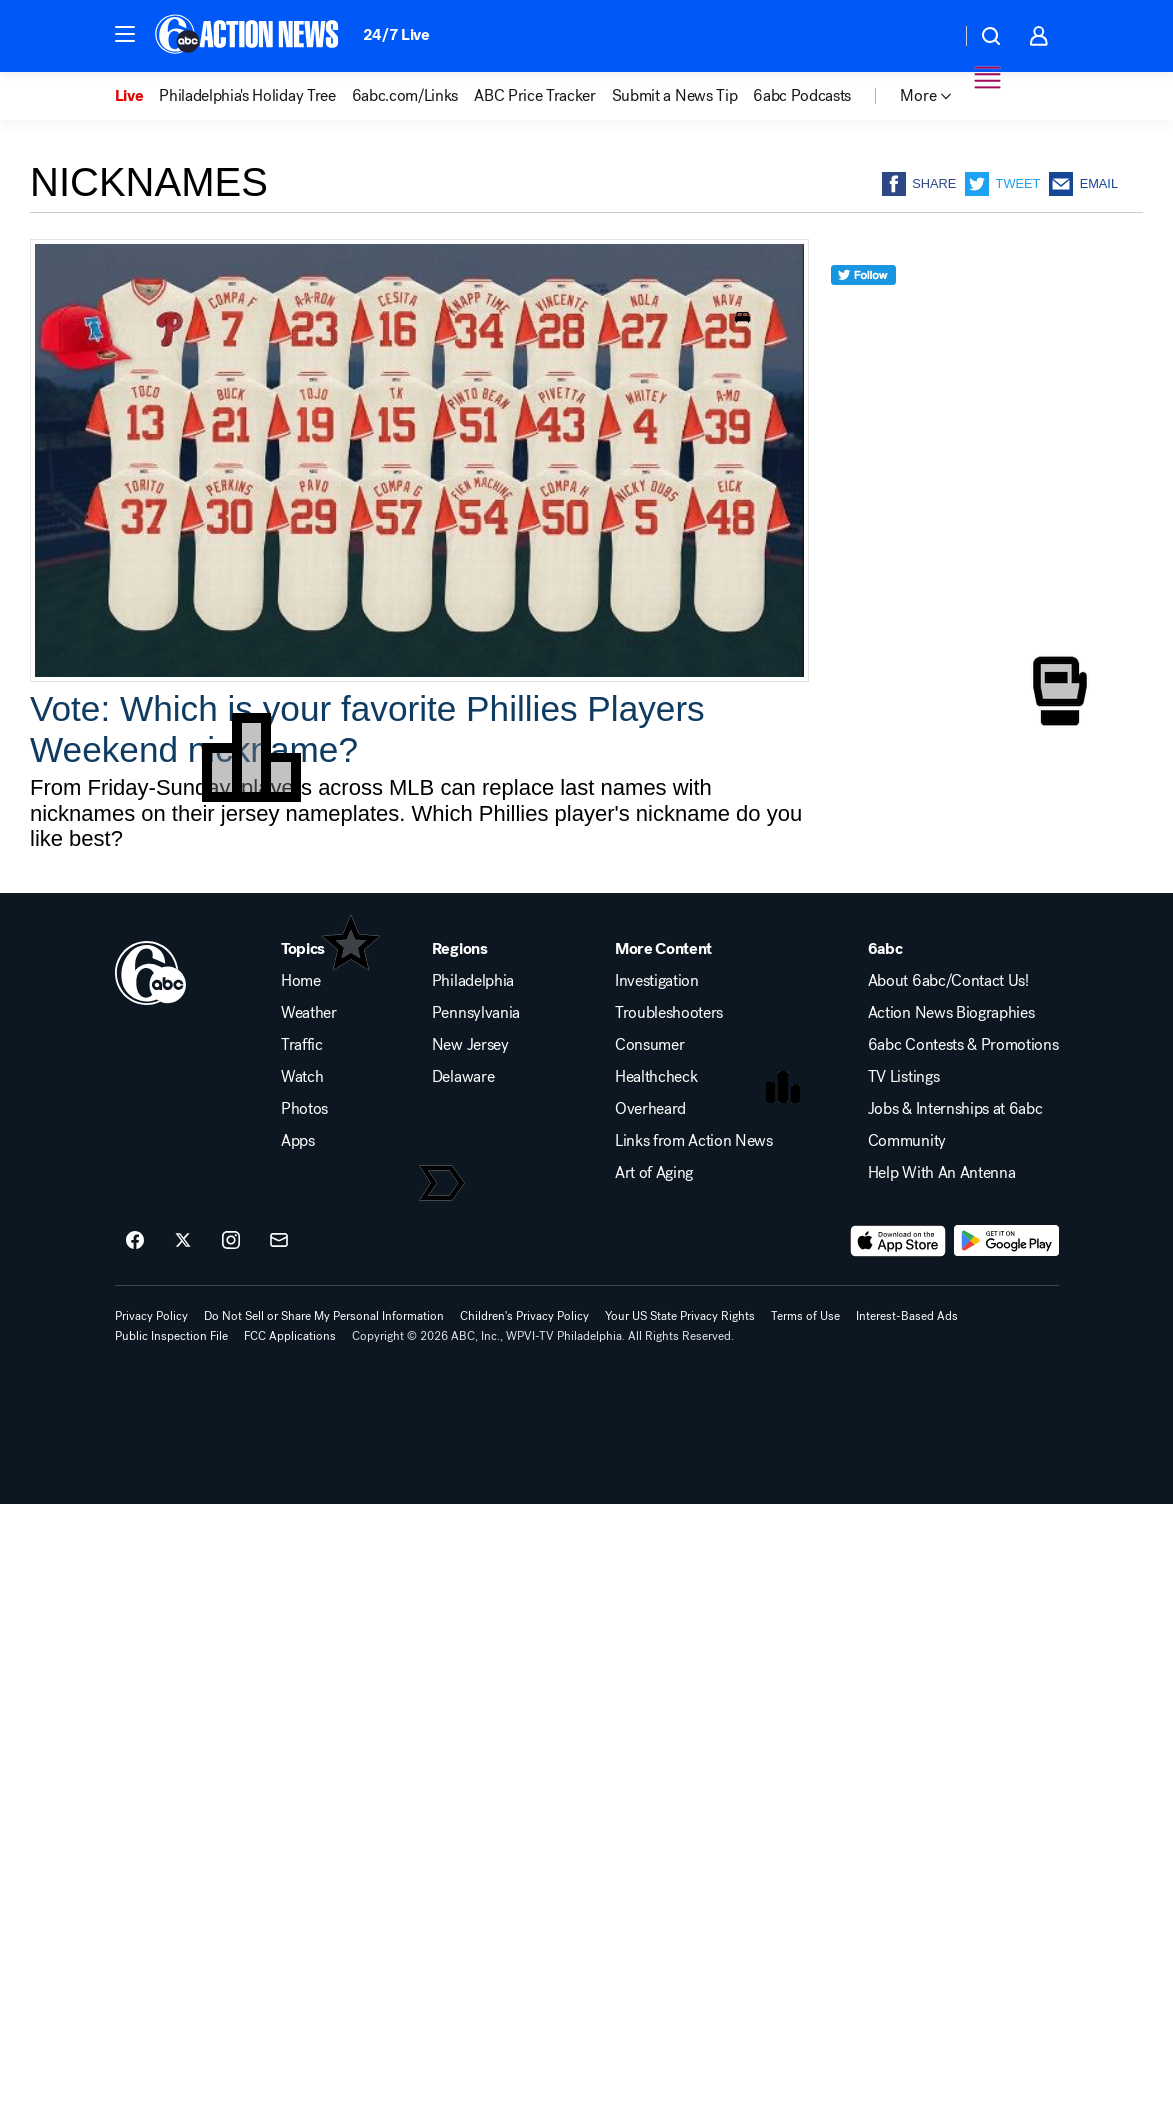 The image size is (1173, 2113). I want to click on view hotel room or accommodation options, so click(742, 317).